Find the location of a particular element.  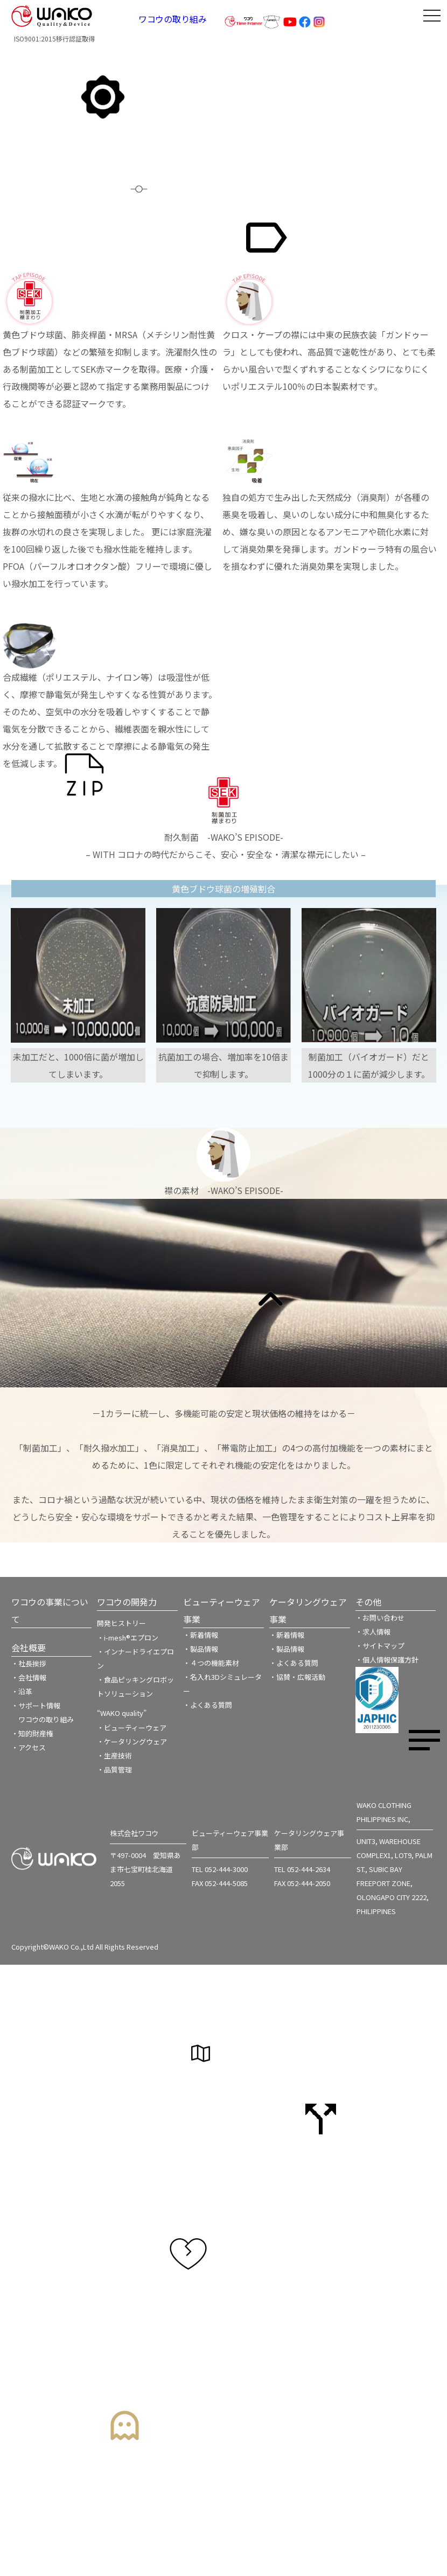

add a label or tag to an item is located at coordinates (266, 238).